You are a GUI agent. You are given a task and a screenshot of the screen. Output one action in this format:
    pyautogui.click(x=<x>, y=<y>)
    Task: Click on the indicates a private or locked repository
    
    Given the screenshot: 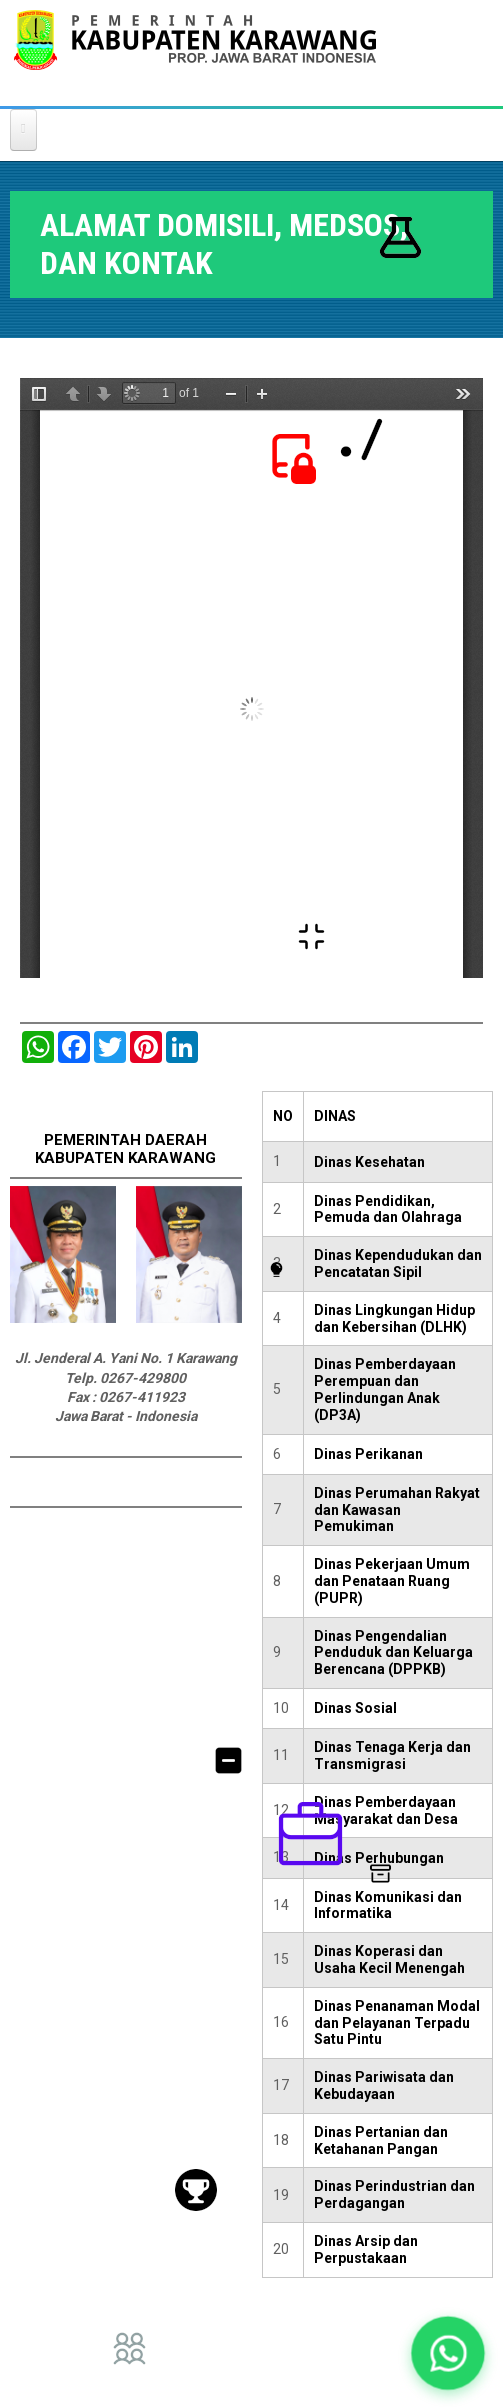 What is the action you would take?
    pyautogui.click(x=291, y=459)
    